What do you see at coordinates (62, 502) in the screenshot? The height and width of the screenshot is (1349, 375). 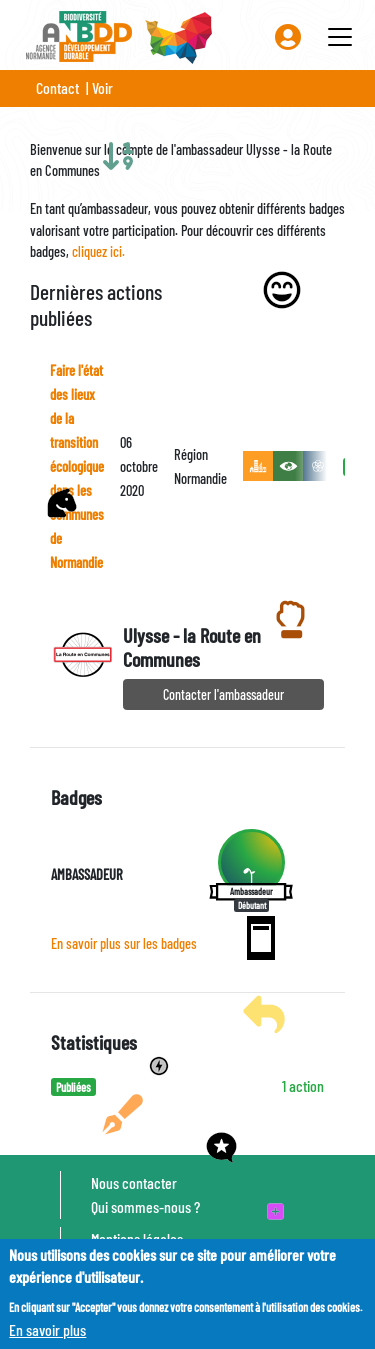 I see `chess game or strategy app` at bounding box center [62, 502].